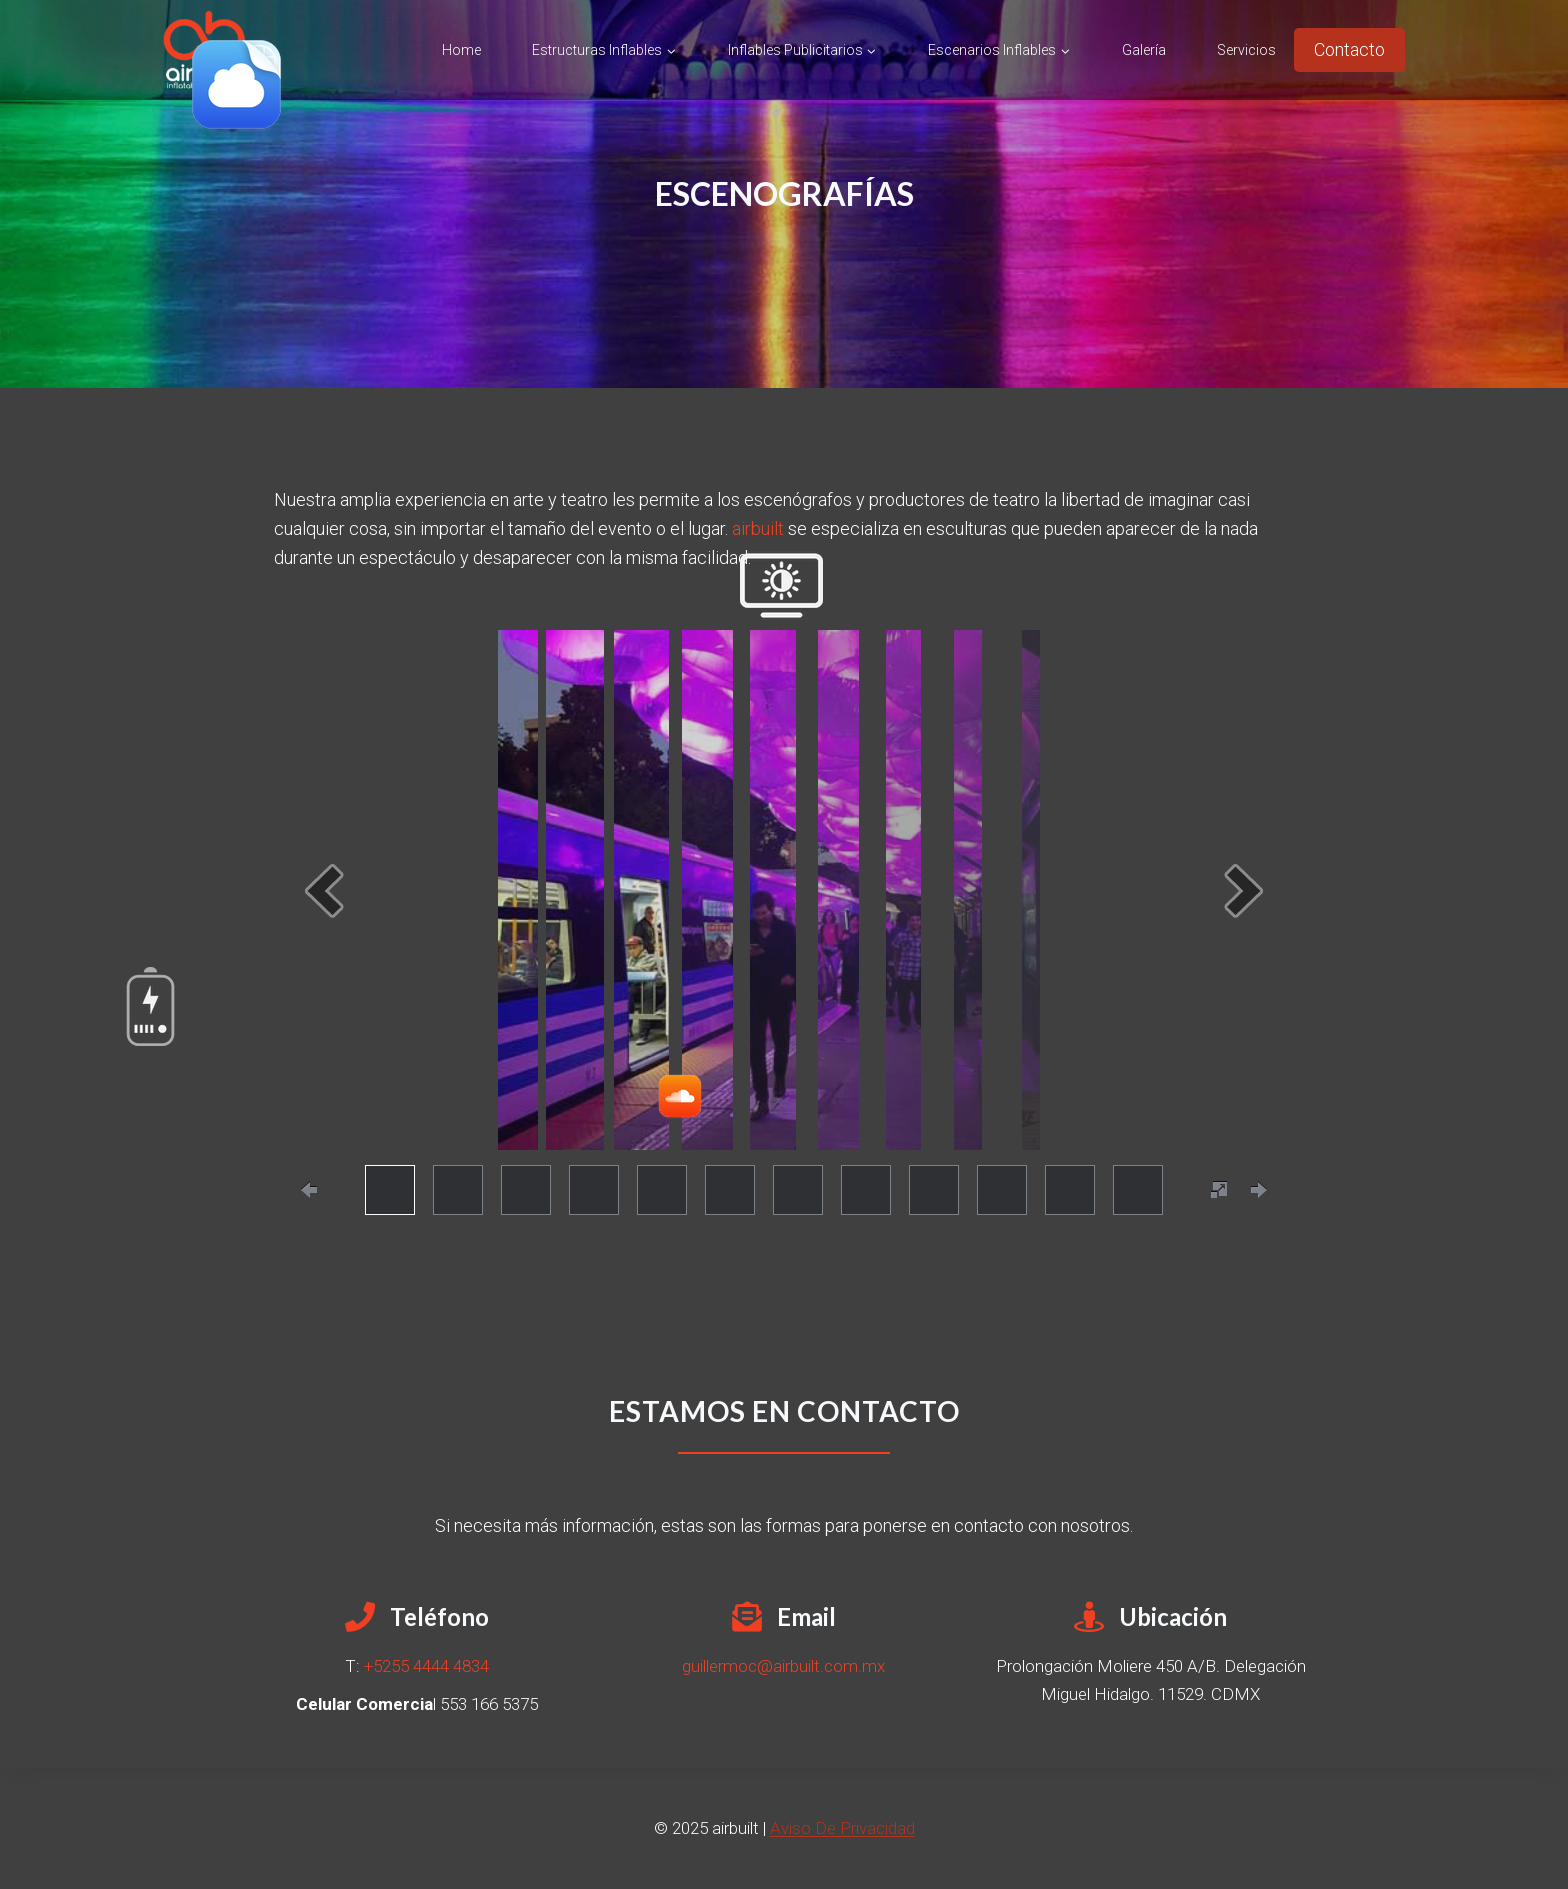  What do you see at coordinates (150, 1006) in the screenshot?
I see `battery connected to uninterruptible power supply (UPS)` at bounding box center [150, 1006].